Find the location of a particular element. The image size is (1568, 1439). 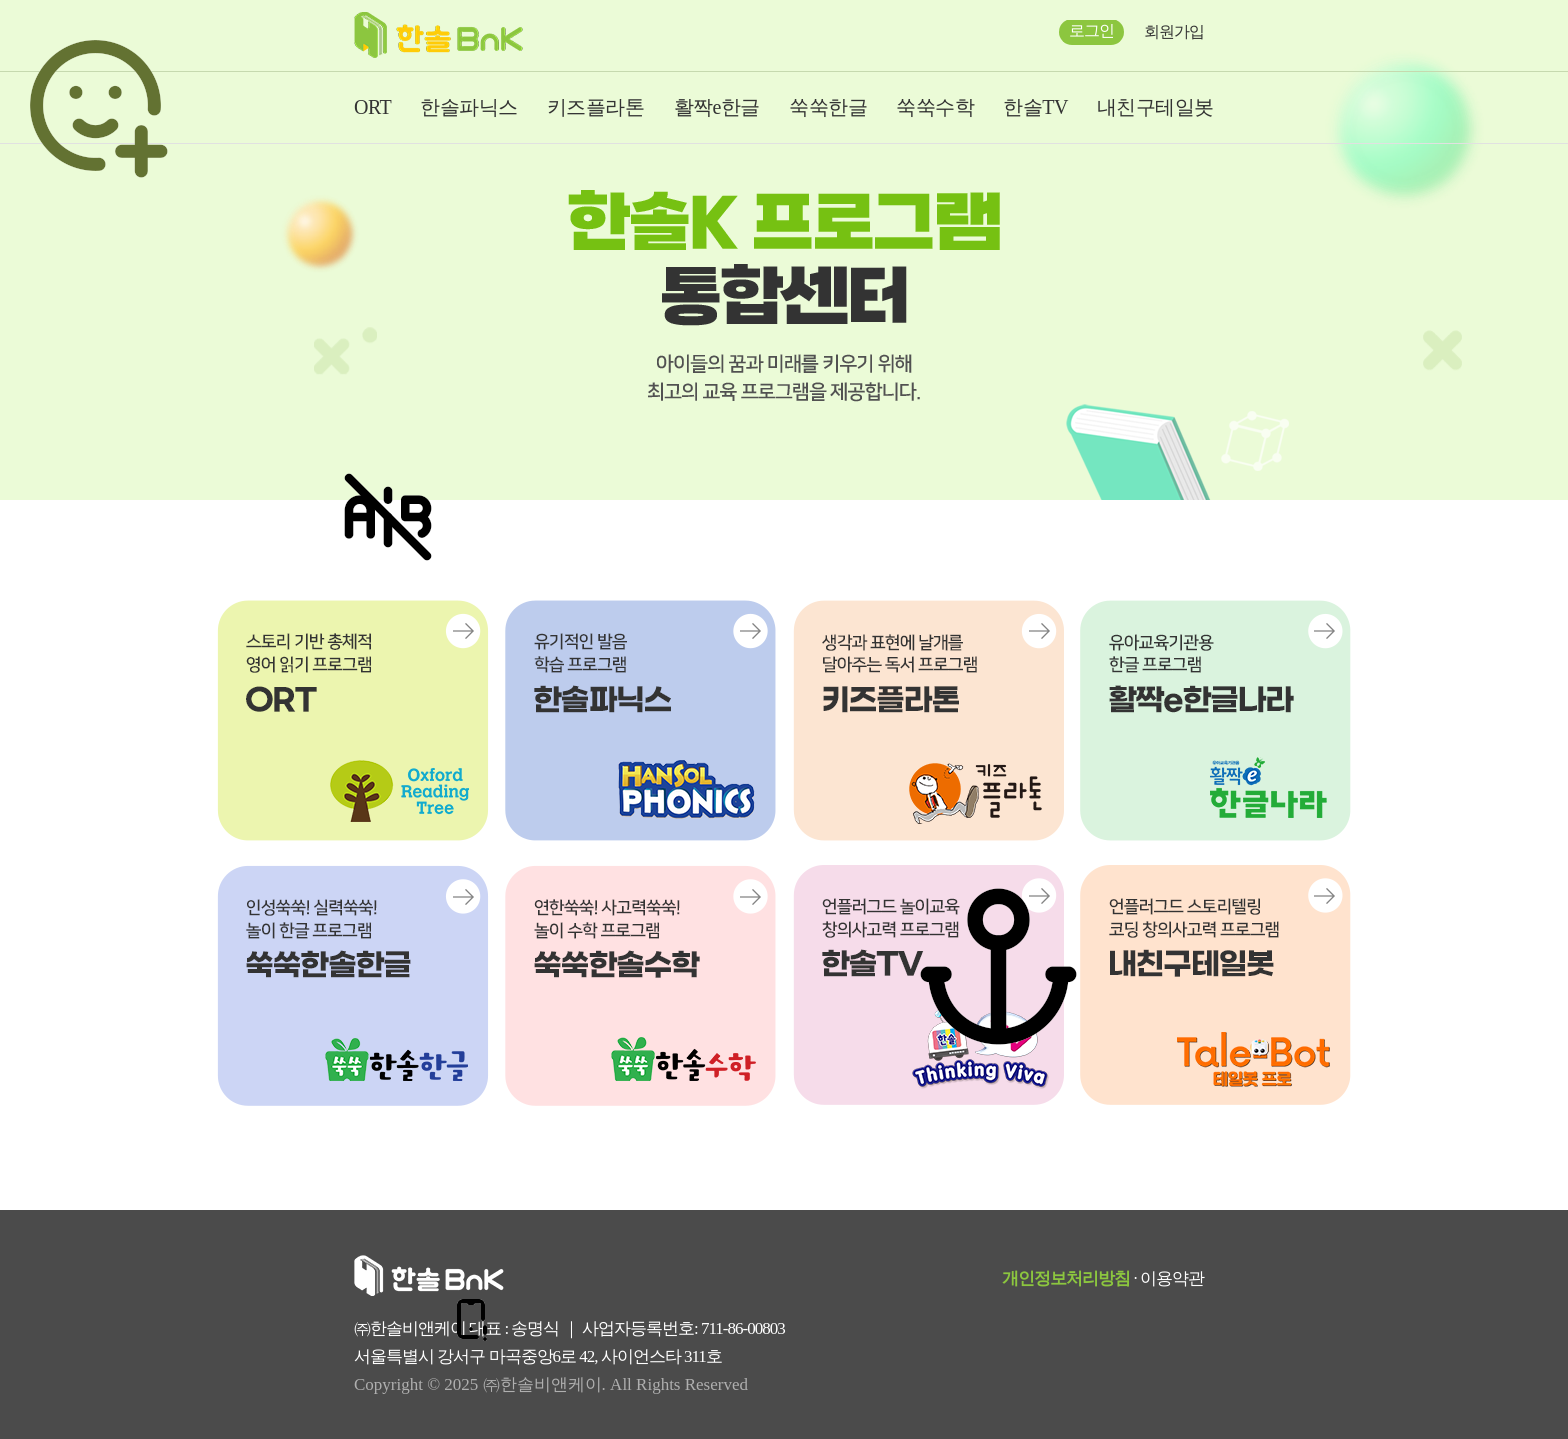

add a new emoji reaction is located at coordinates (95, 105).